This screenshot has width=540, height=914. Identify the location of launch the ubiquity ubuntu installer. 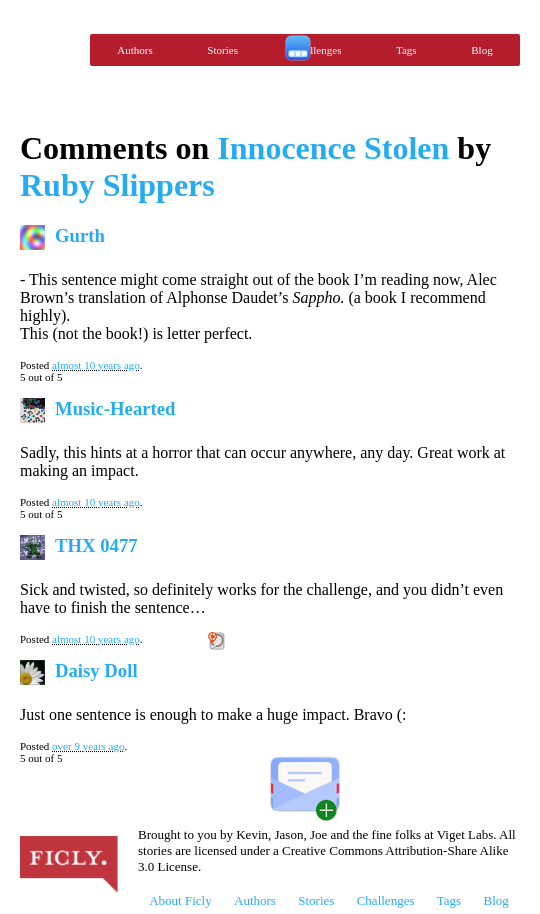
(217, 641).